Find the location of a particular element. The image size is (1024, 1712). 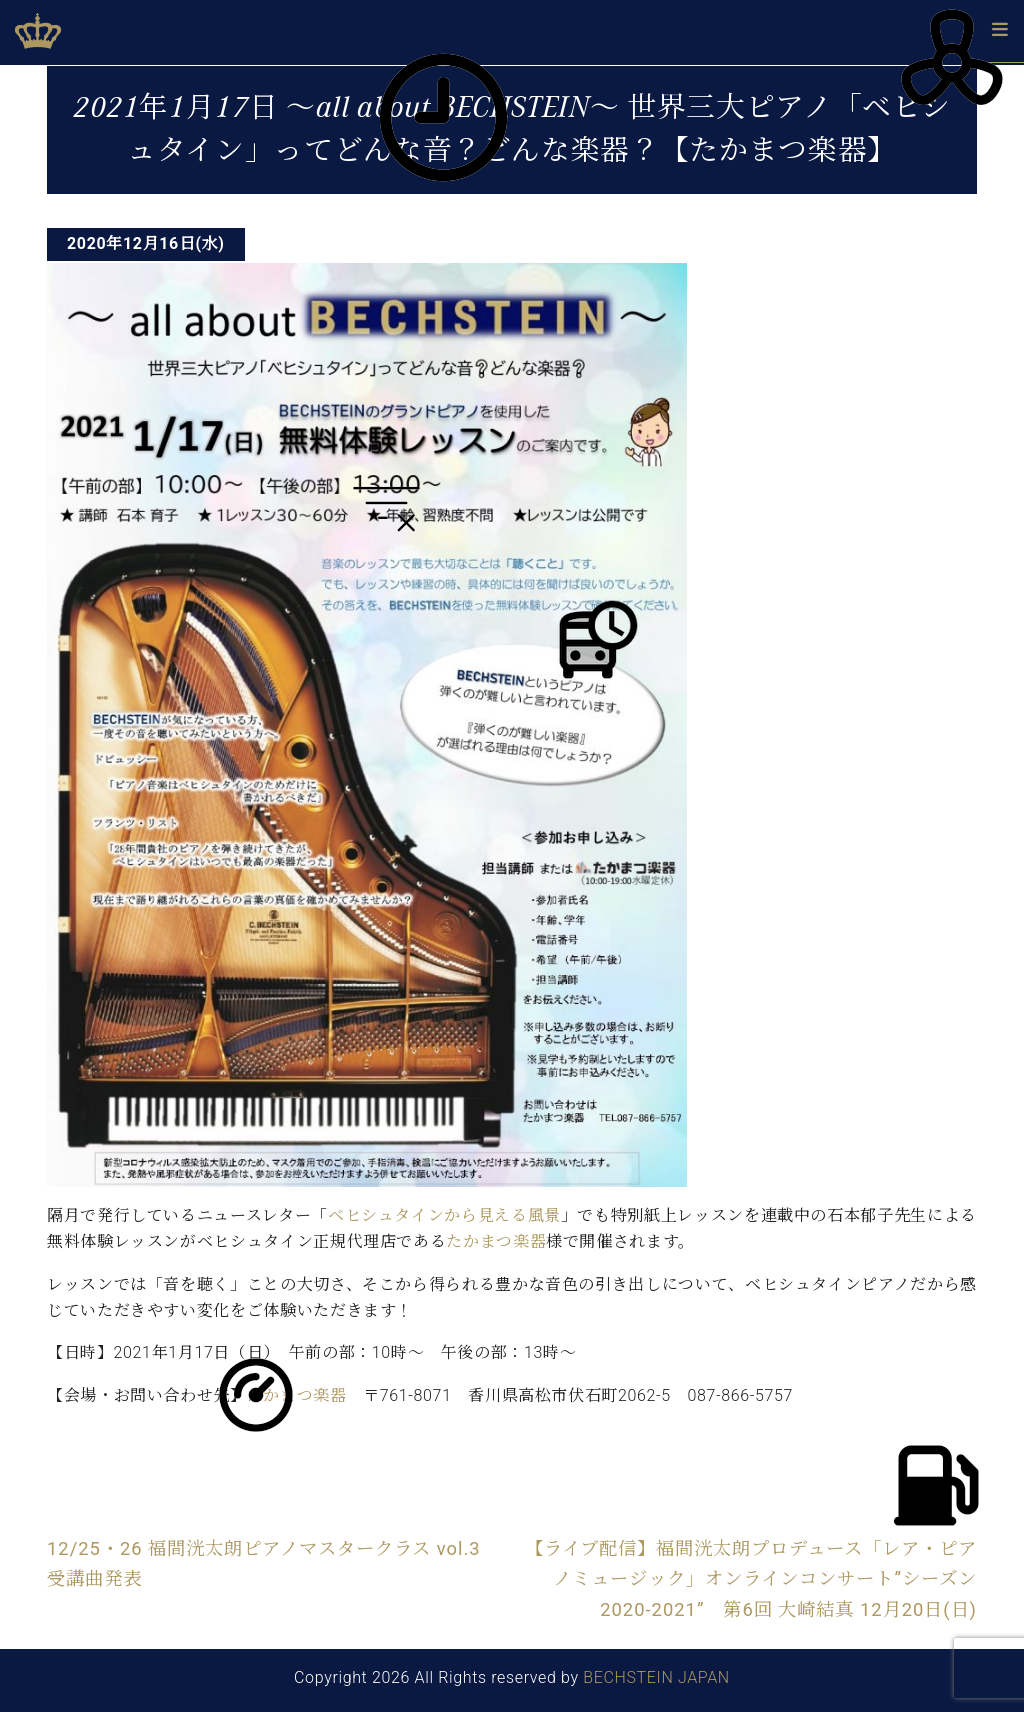

view performance metrics or speed is located at coordinates (256, 1395).